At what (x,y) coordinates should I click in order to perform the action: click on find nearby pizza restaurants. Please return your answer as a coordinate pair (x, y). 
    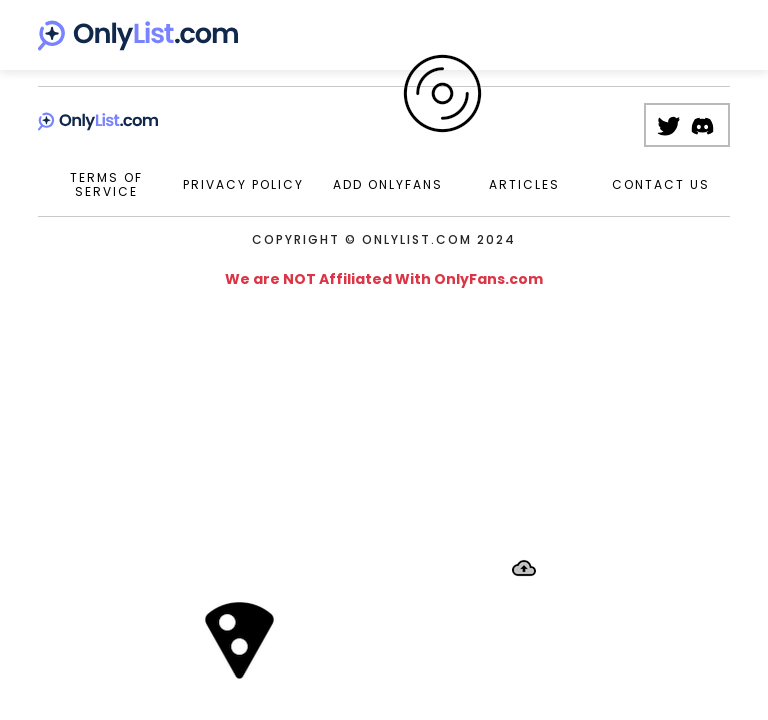
    Looking at the image, I should click on (239, 642).